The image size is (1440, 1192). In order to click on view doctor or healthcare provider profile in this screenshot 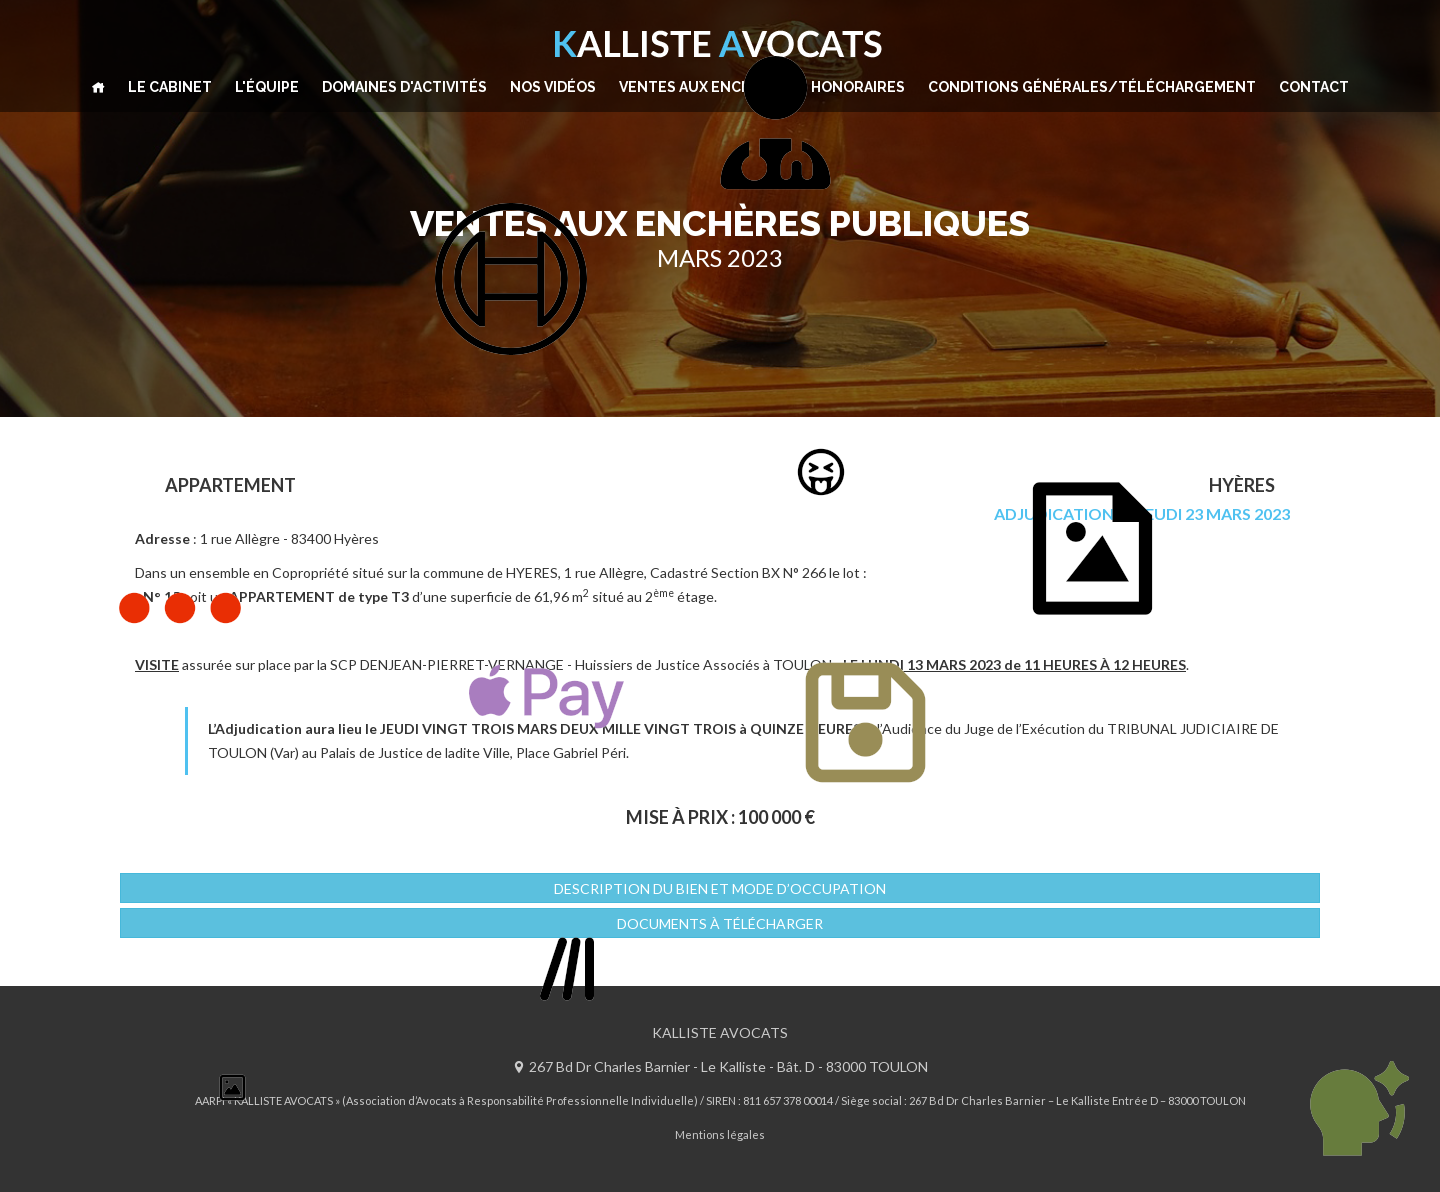, I will do `click(775, 121)`.